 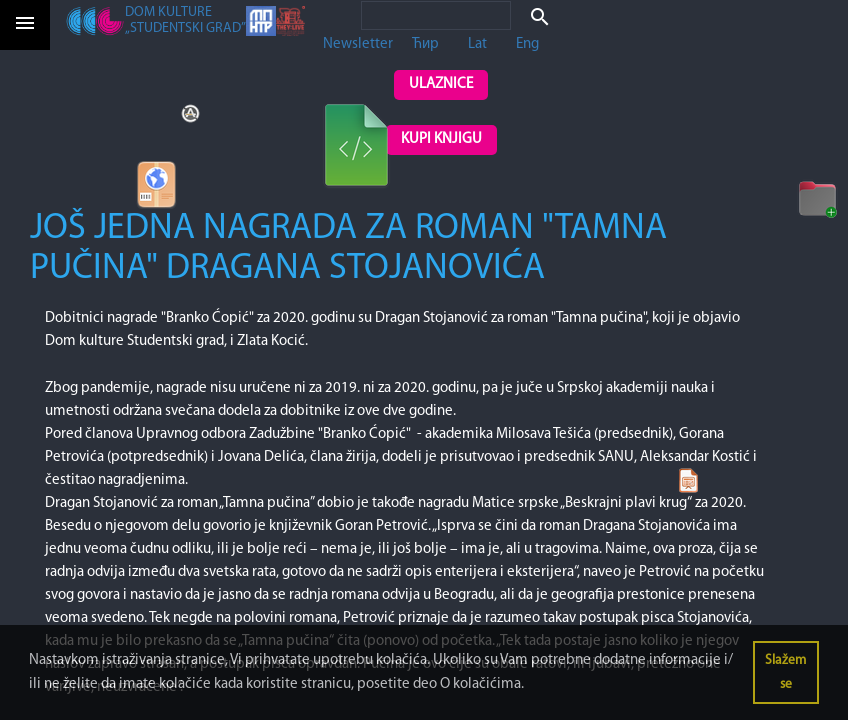 What do you see at coordinates (156, 184) in the screenshot?
I see `updating package cache from remote repositories` at bounding box center [156, 184].